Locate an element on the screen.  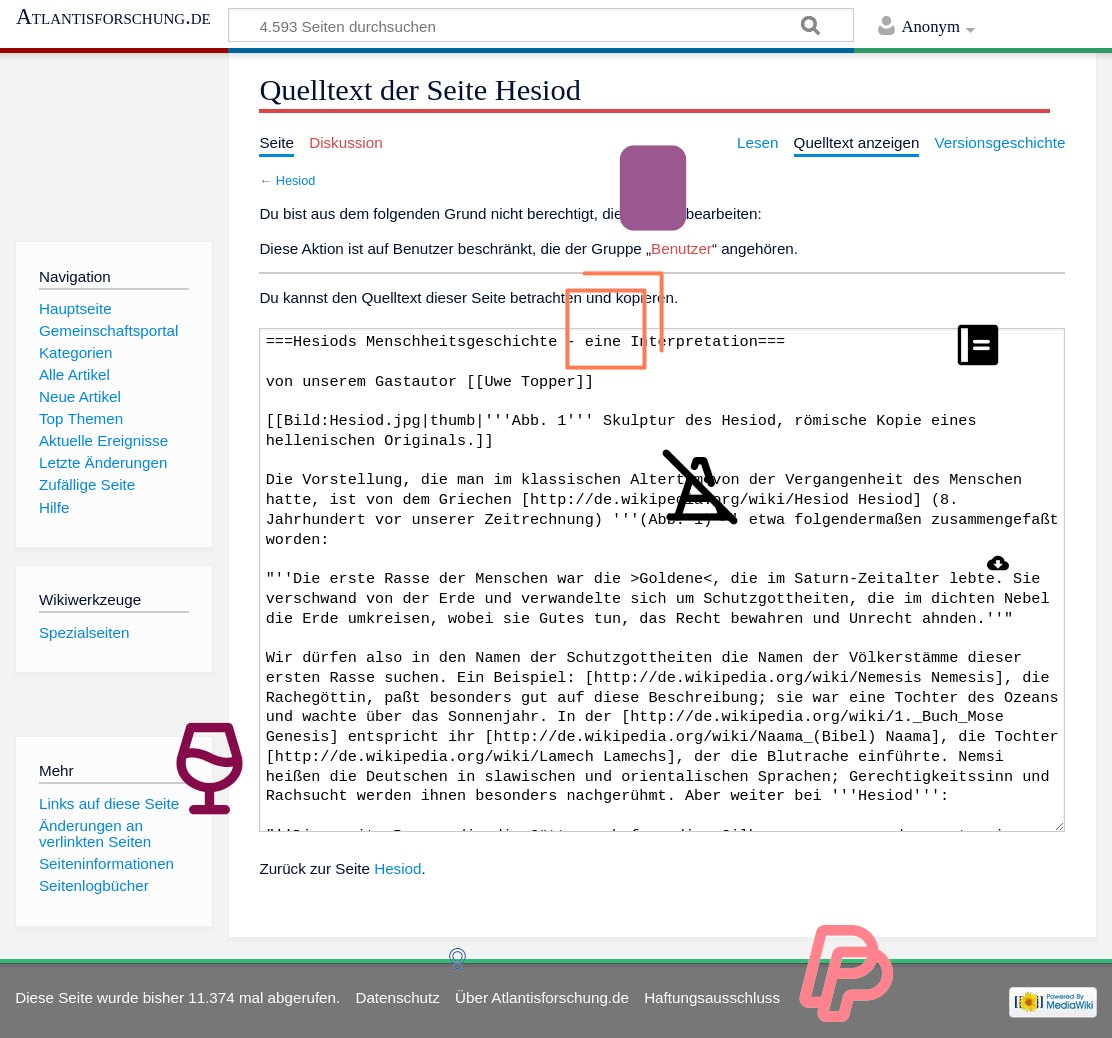
download file from cloud storage is located at coordinates (998, 563).